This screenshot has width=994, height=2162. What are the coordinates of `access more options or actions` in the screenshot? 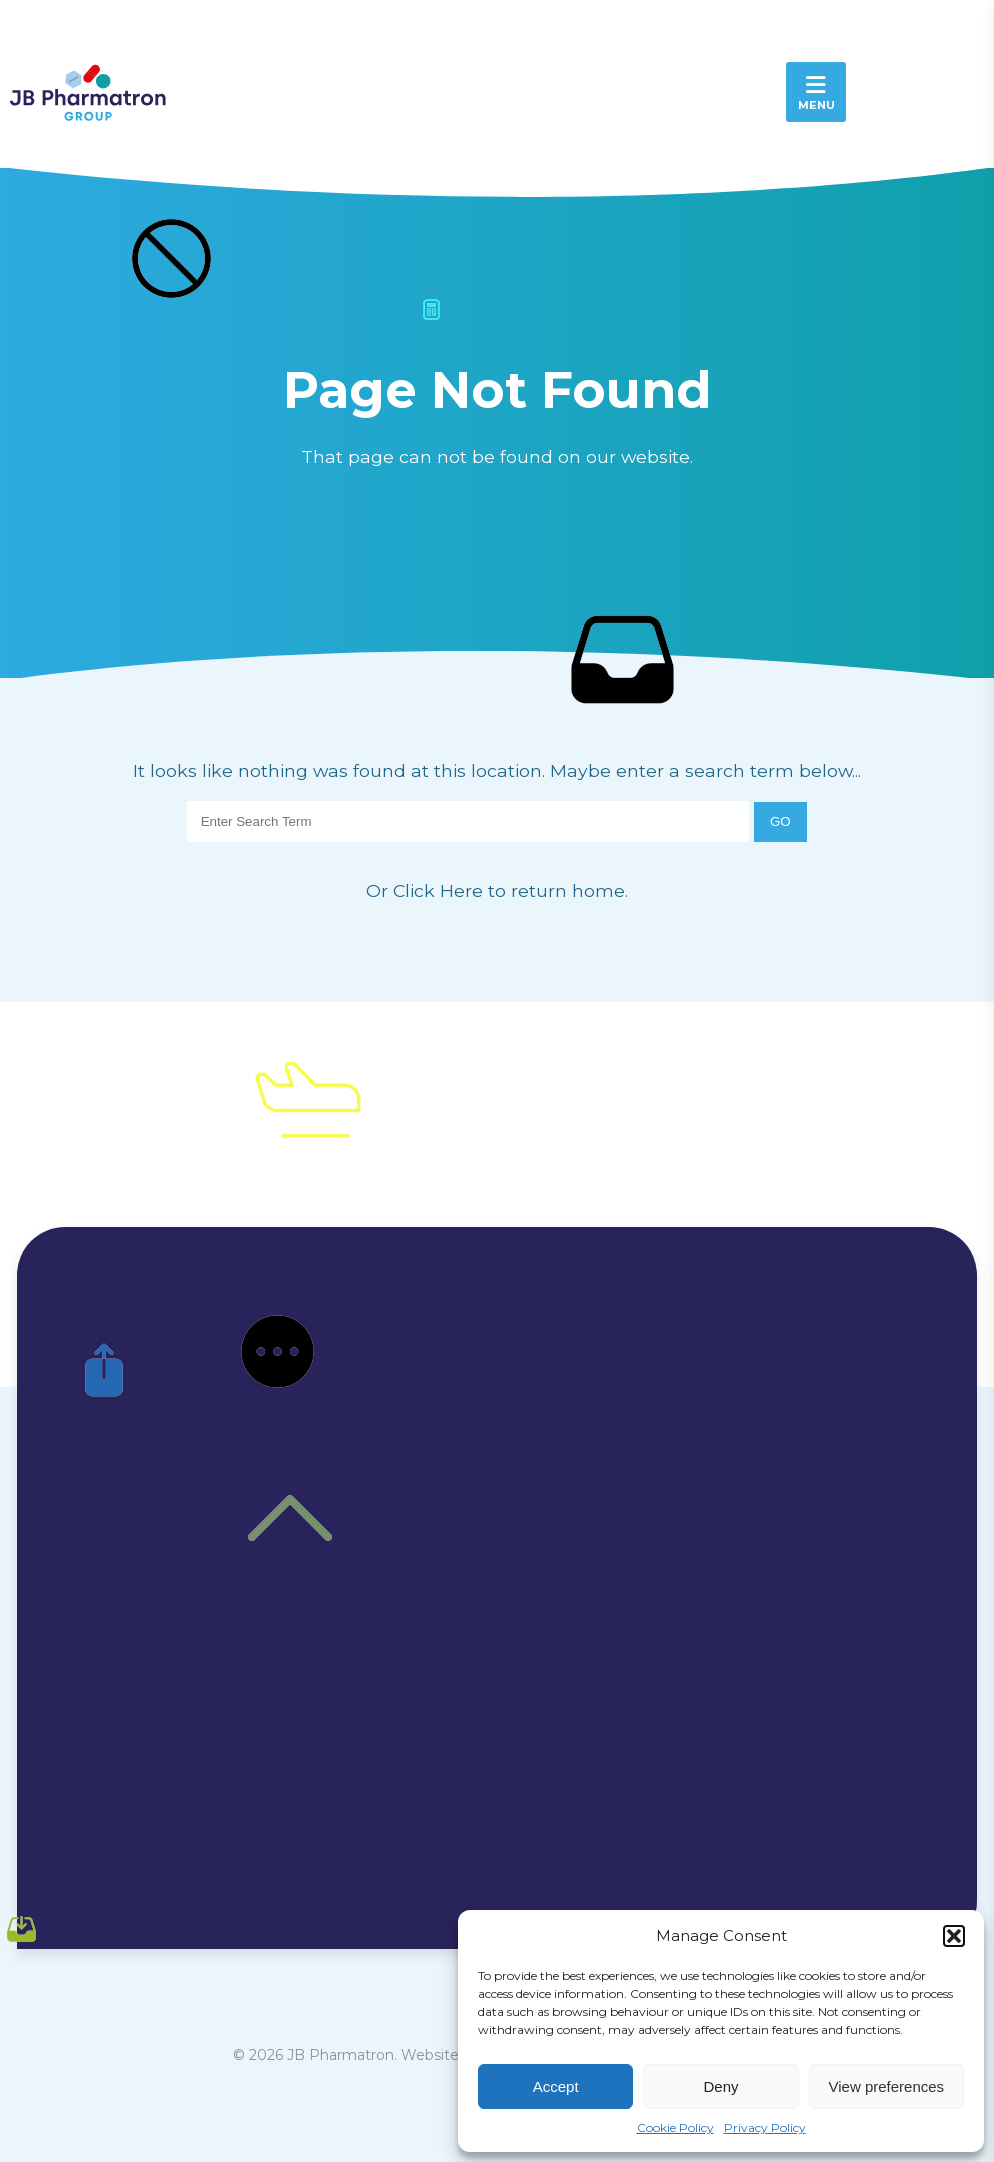 It's located at (277, 1351).